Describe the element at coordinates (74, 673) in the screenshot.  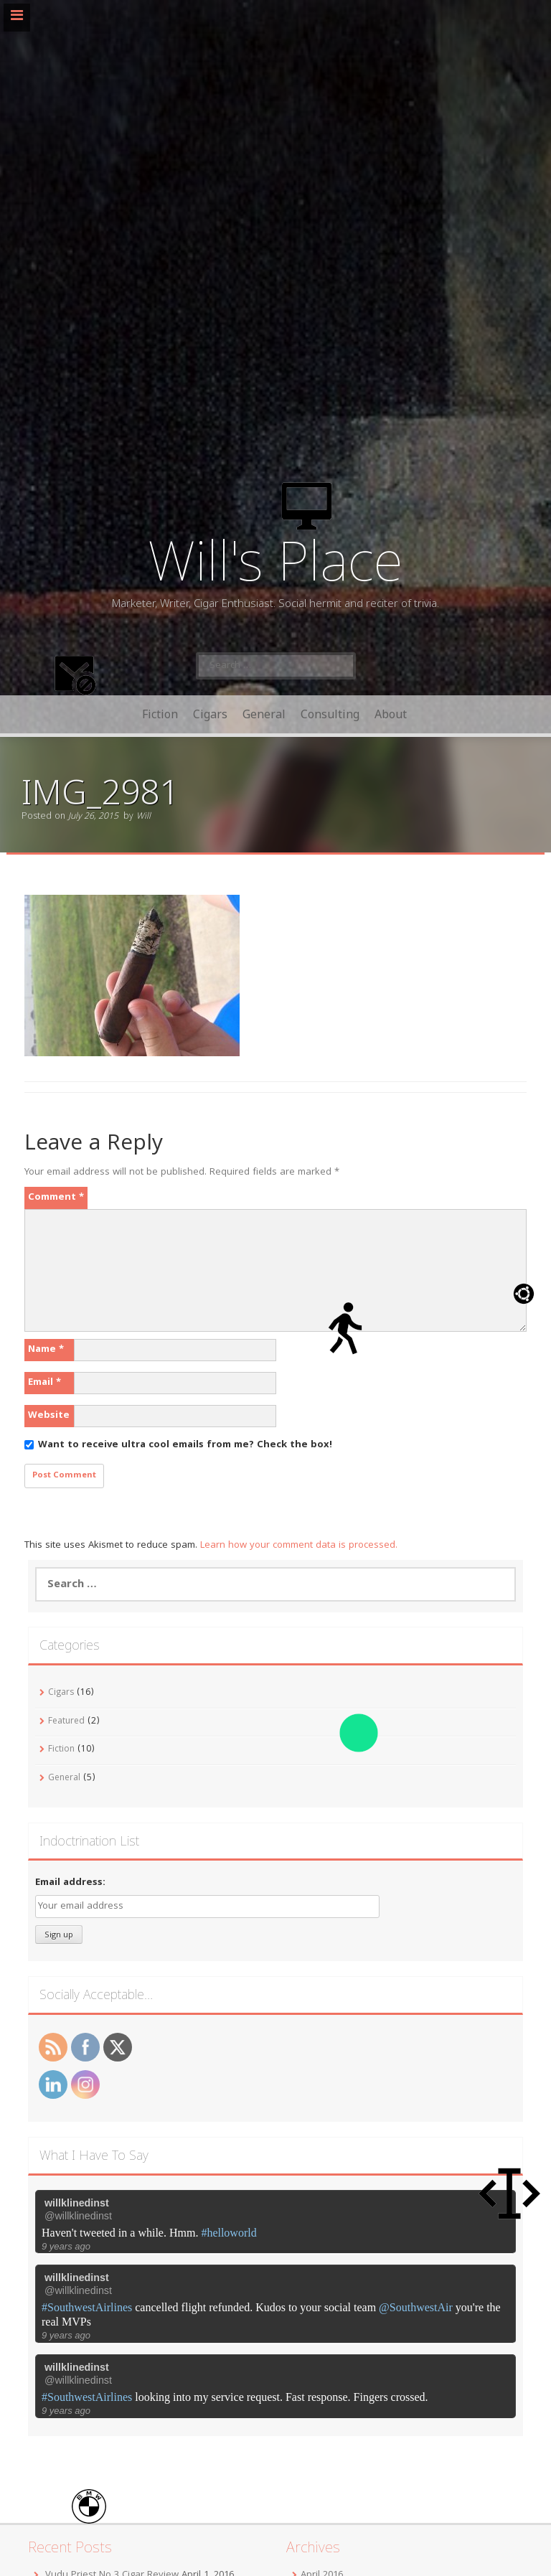
I see `blocked or spam email indicator` at that location.